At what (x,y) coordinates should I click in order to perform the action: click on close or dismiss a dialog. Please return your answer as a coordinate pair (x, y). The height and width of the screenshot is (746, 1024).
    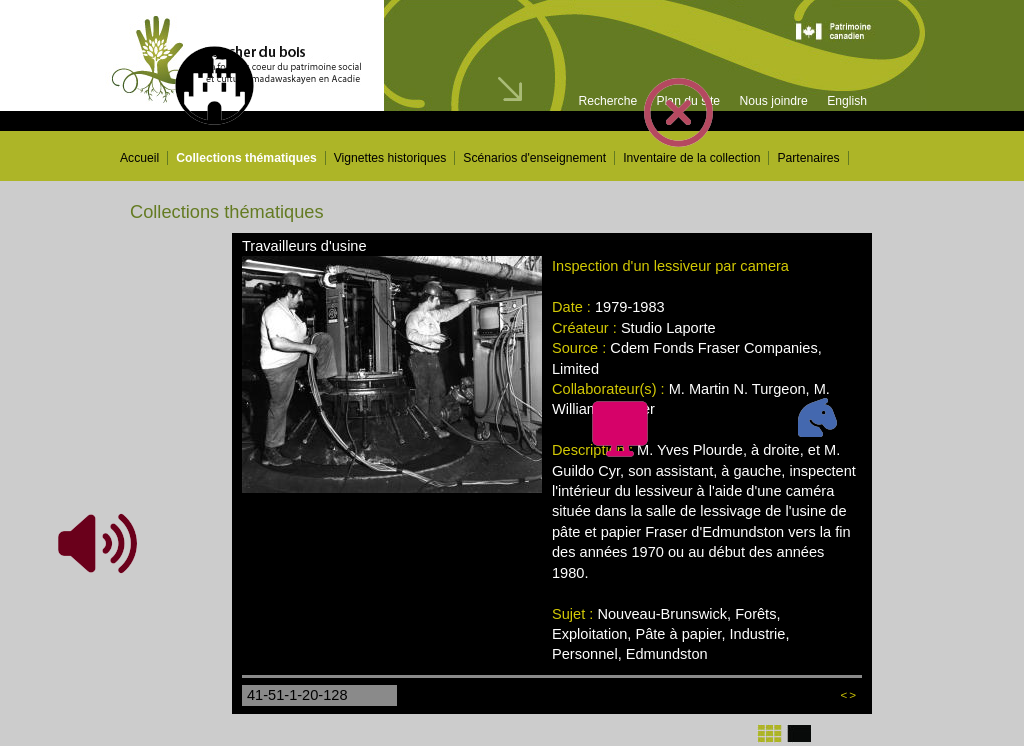
    Looking at the image, I should click on (678, 112).